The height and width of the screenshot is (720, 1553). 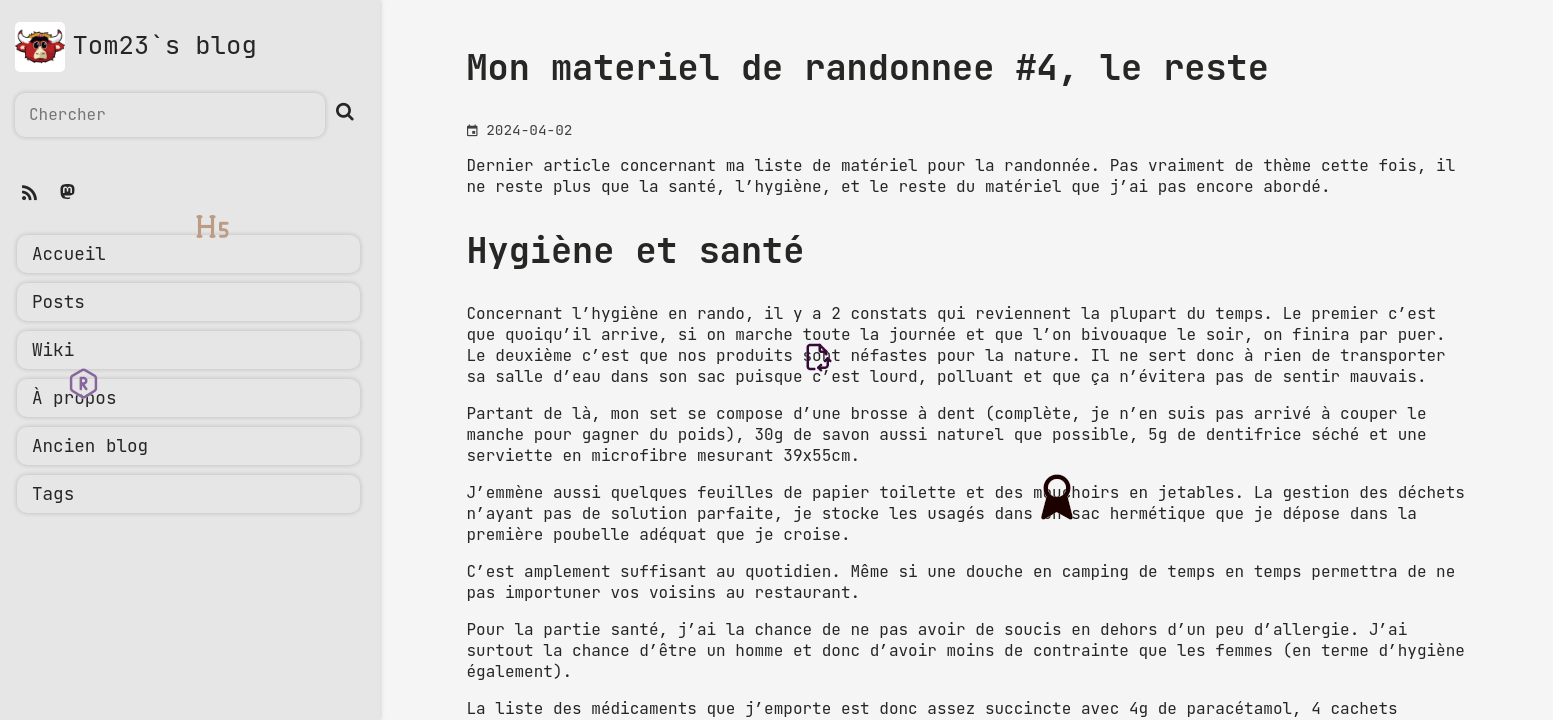 What do you see at coordinates (817, 357) in the screenshot?
I see `change document orientation between portrait and landscape` at bounding box center [817, 357].